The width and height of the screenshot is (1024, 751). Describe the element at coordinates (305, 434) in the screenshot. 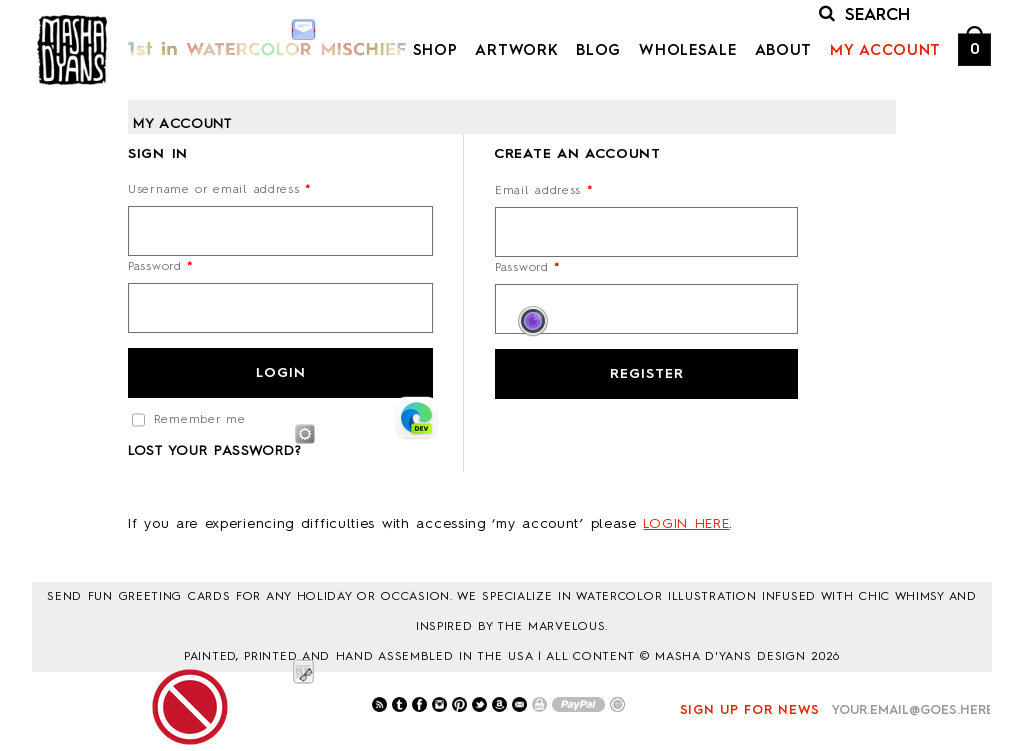

I see `shared library file type indicator` at that location.